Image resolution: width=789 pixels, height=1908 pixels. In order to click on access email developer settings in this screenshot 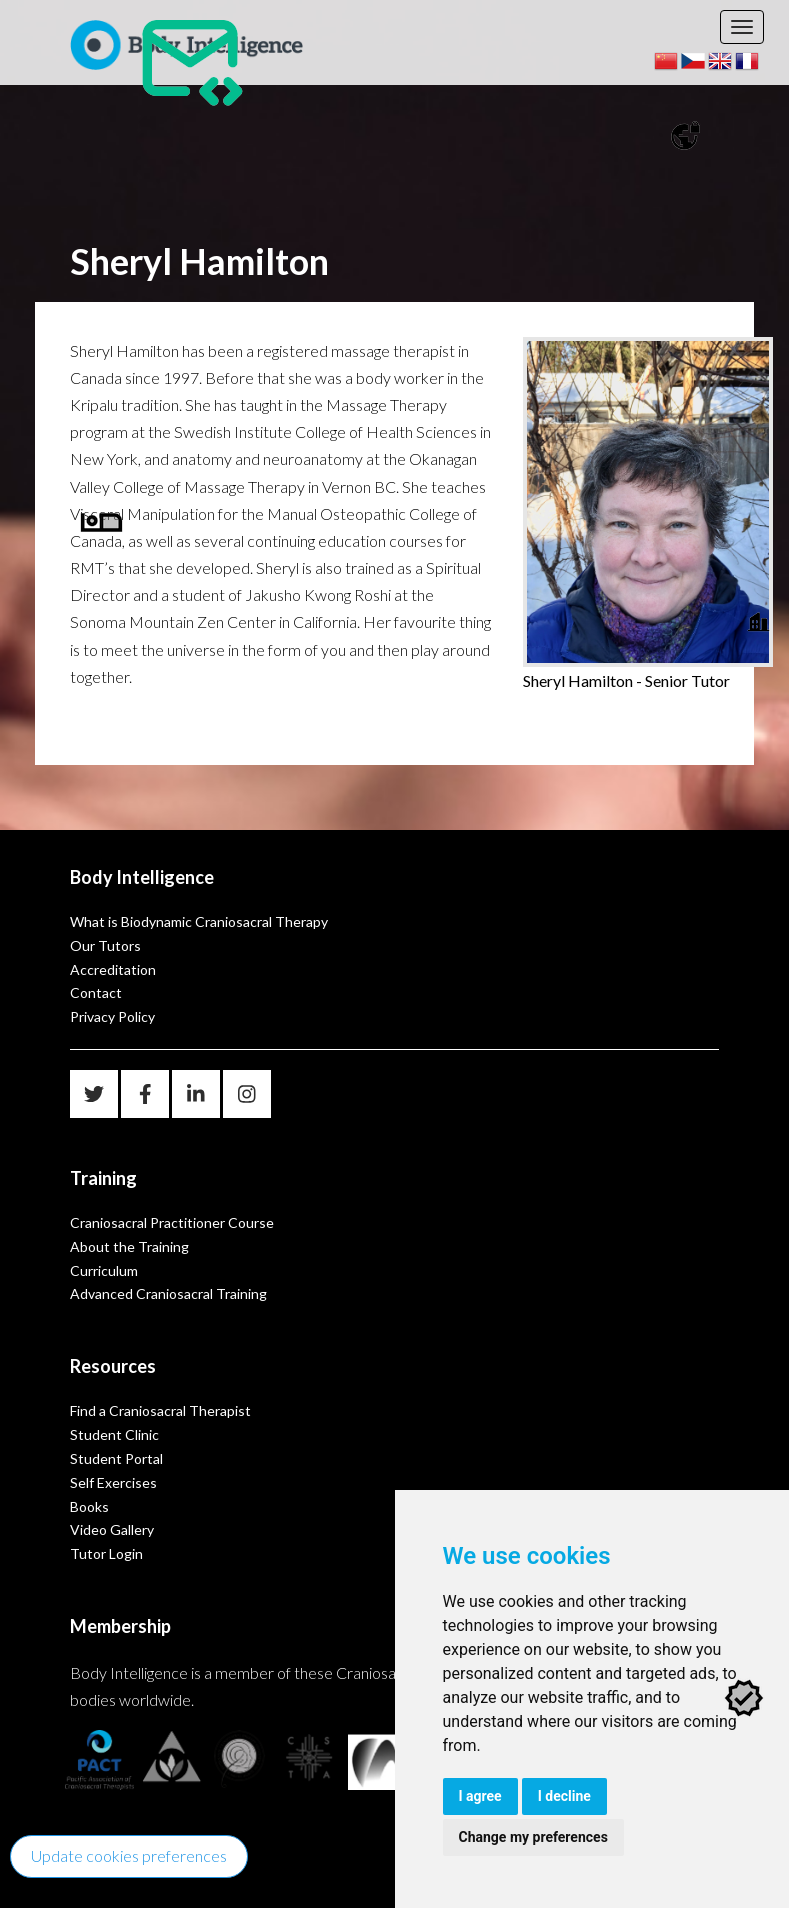, I will do `click(190, 58)`.